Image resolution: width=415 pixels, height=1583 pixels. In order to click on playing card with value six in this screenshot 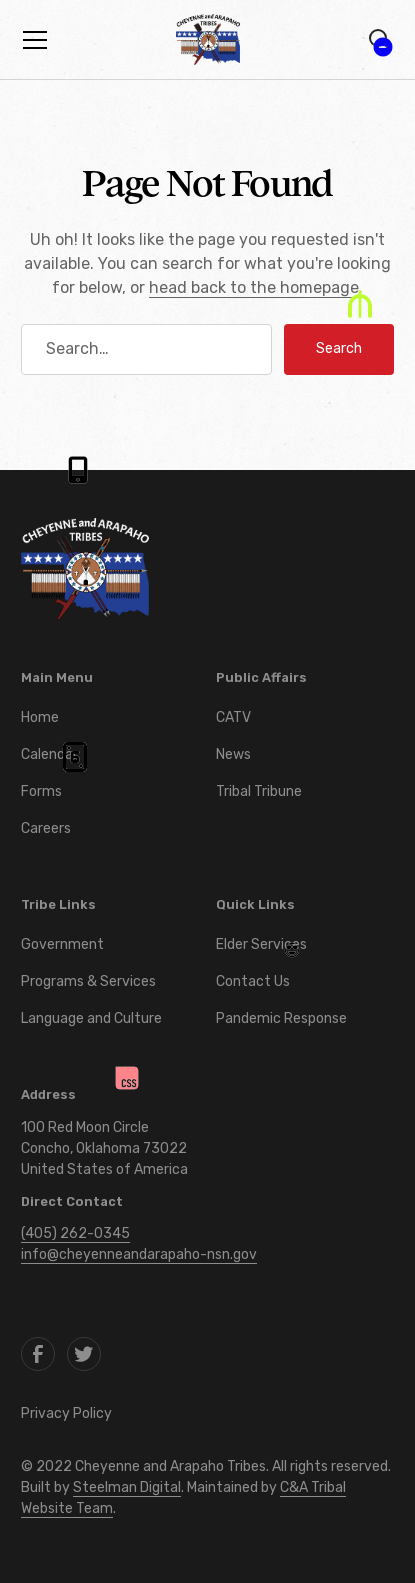, I will do `click(75, 757)`.